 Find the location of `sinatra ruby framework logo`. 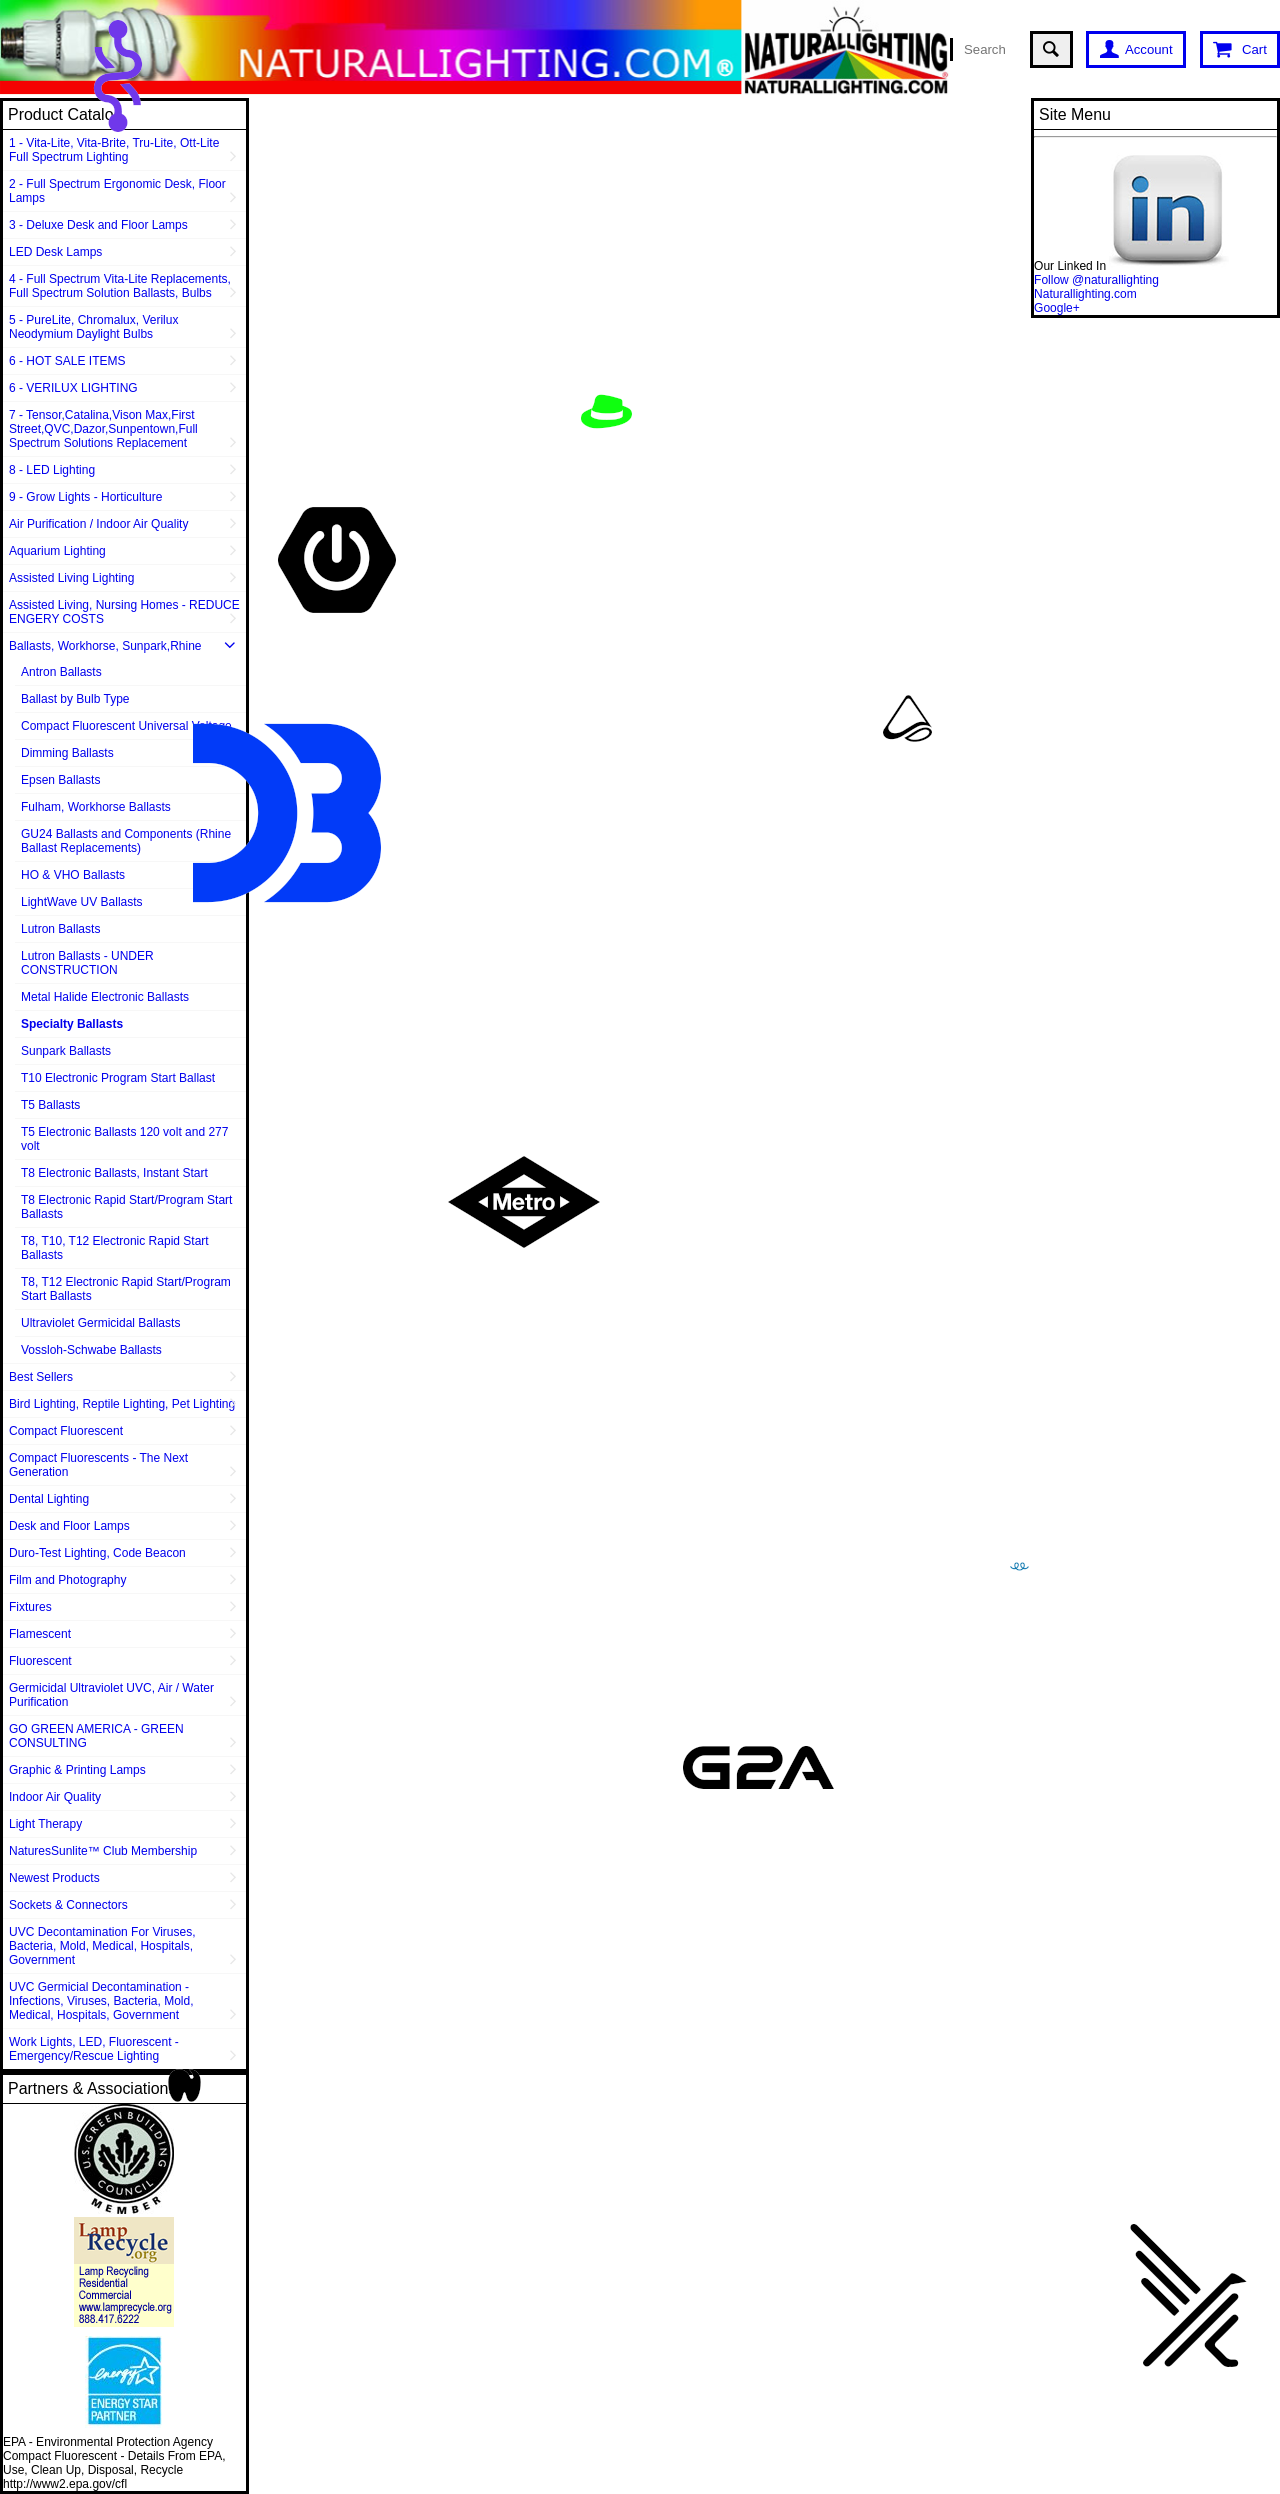

sinatra ruby framework logo is located at coordinates (606, 411).